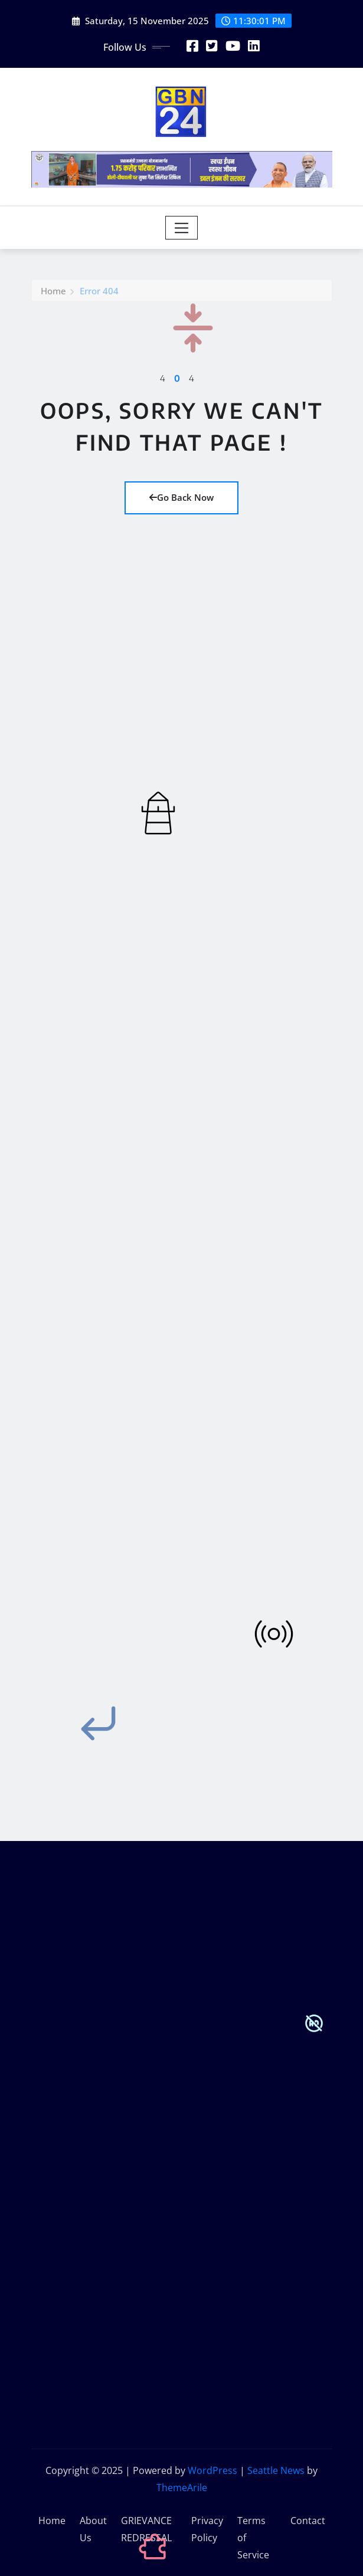 This screenshot has width=363, height=2576. I want to click on access navigation or guidance features, so click(158, 815).